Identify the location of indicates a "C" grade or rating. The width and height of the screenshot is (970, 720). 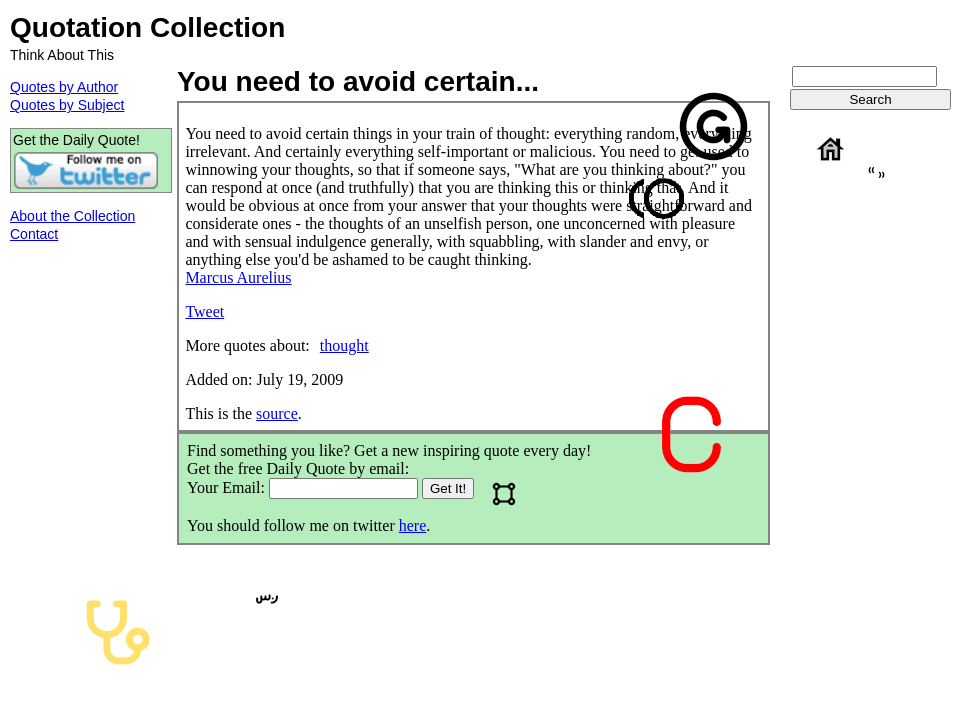
(691, 434).